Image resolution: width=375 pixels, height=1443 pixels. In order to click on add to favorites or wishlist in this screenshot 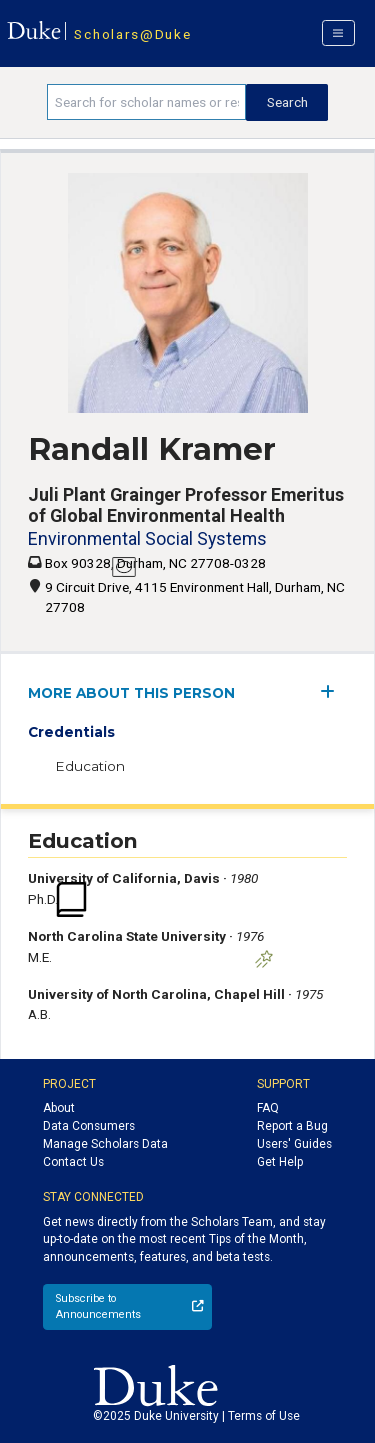, I will do `click(264, 959)`.